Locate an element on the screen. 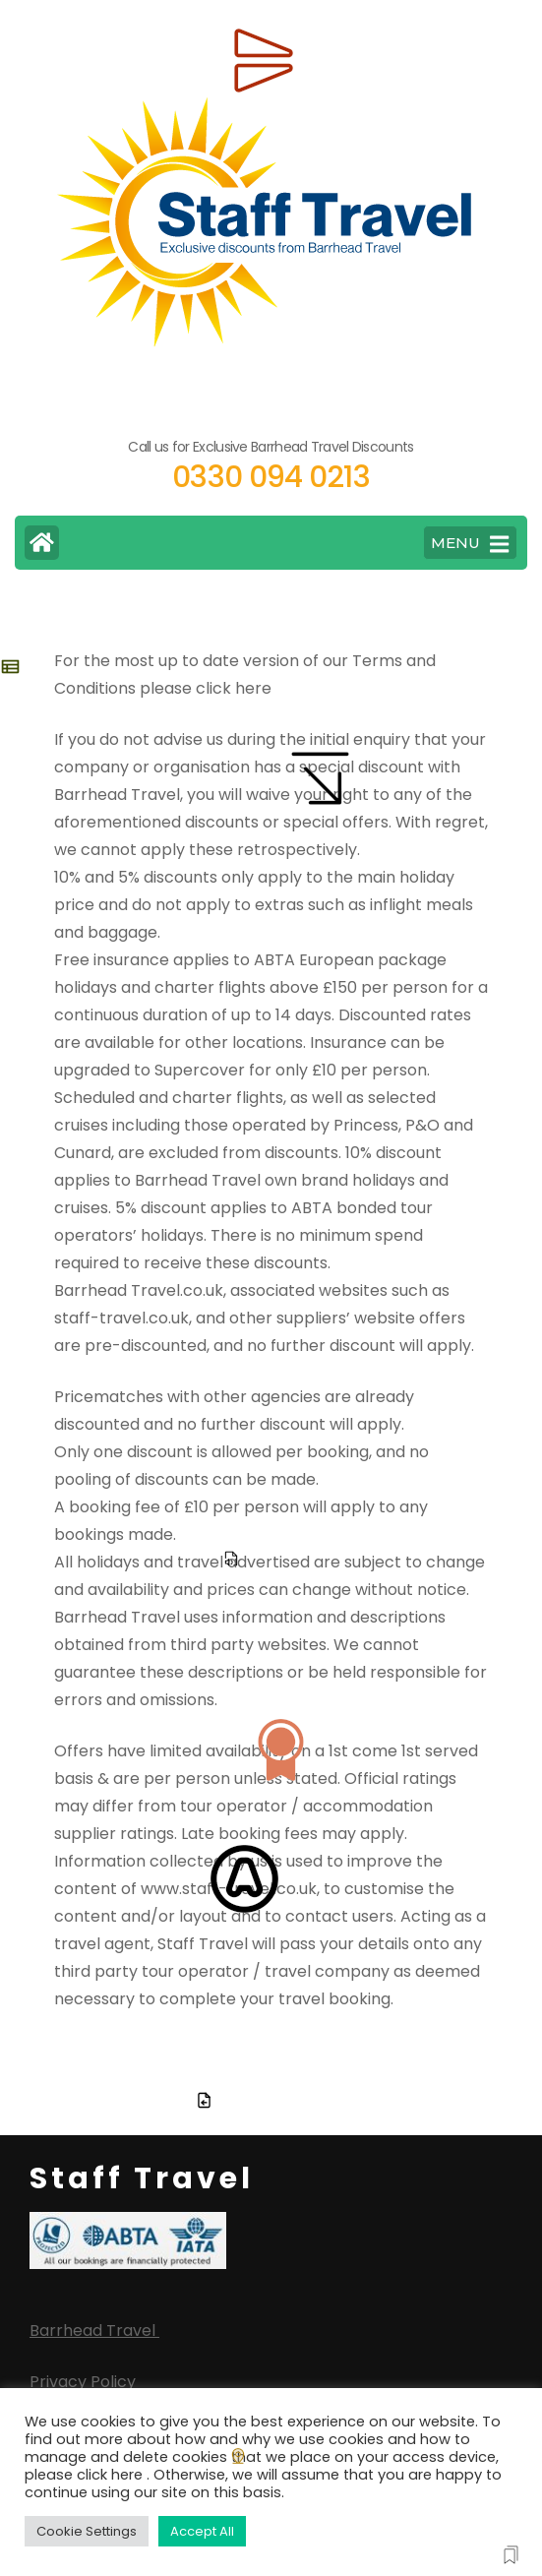  flip image vertically is located at coordinates (261, 60).